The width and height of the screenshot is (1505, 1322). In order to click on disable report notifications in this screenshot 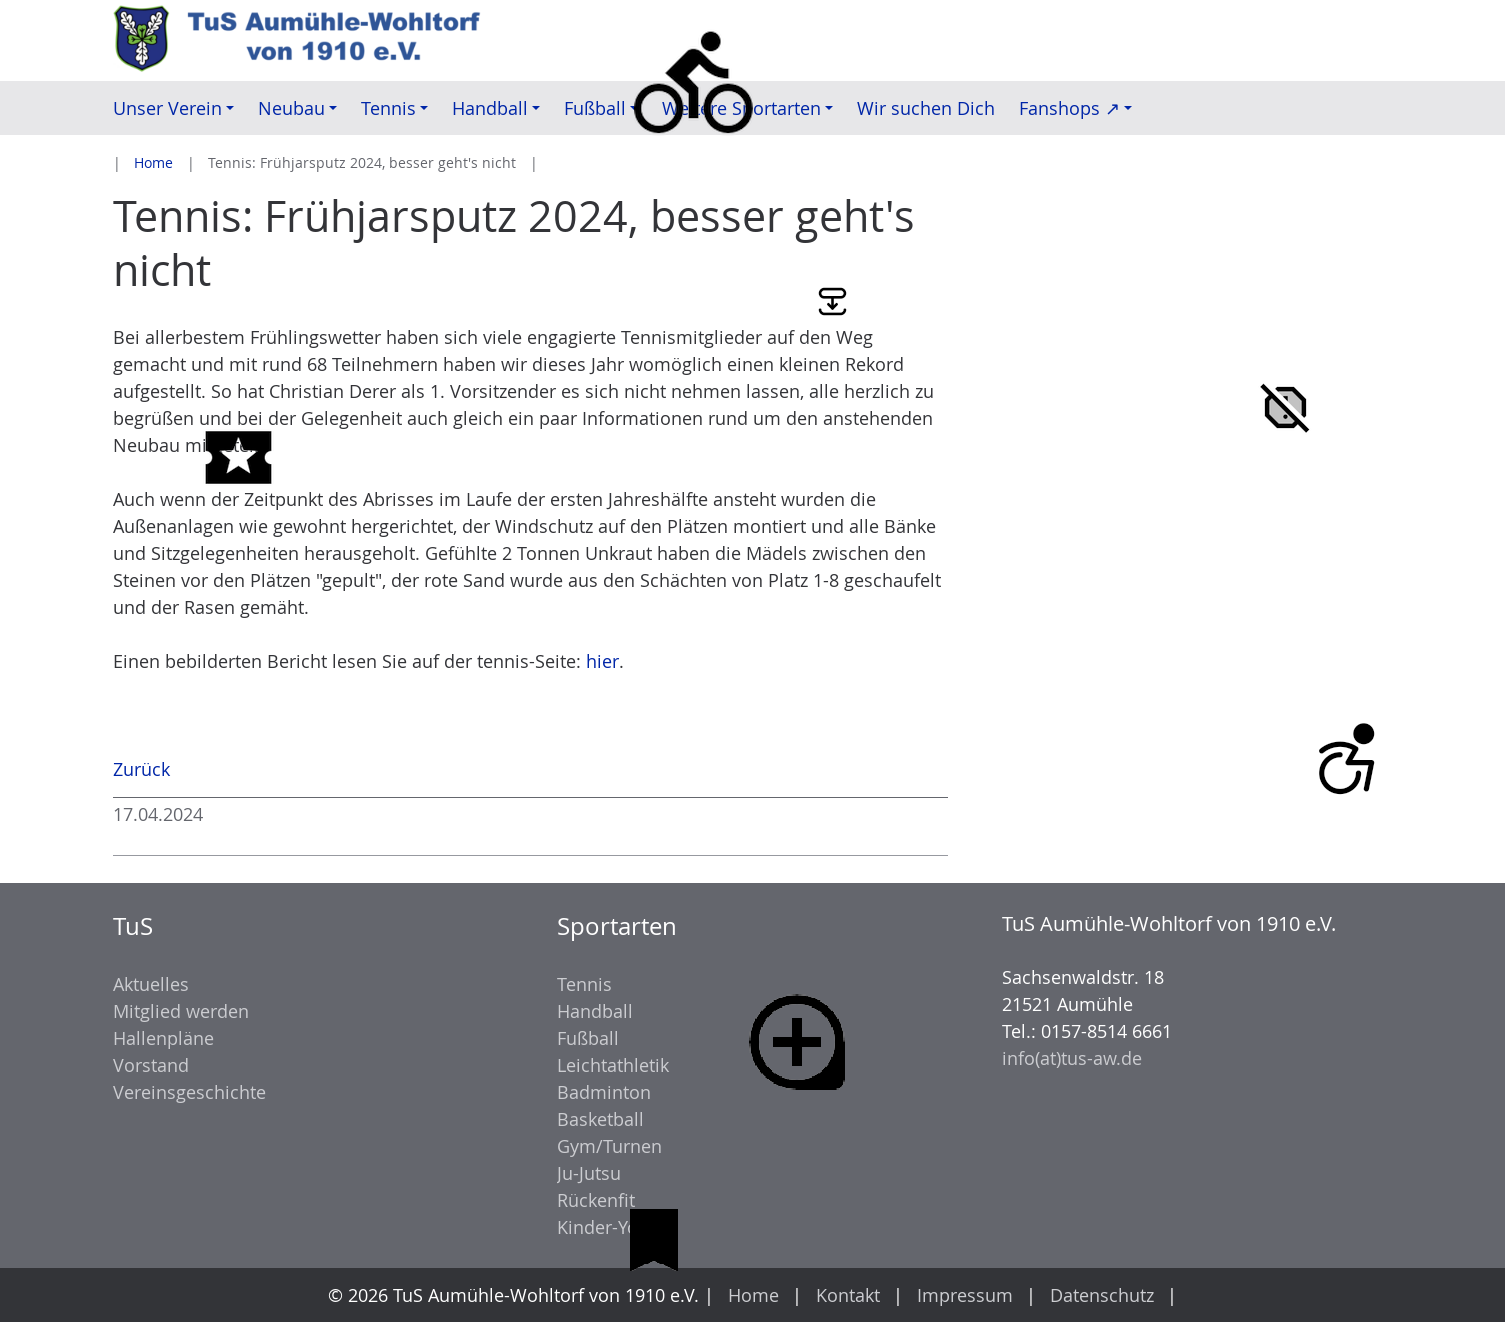, I will do `click(1285, 407)`.